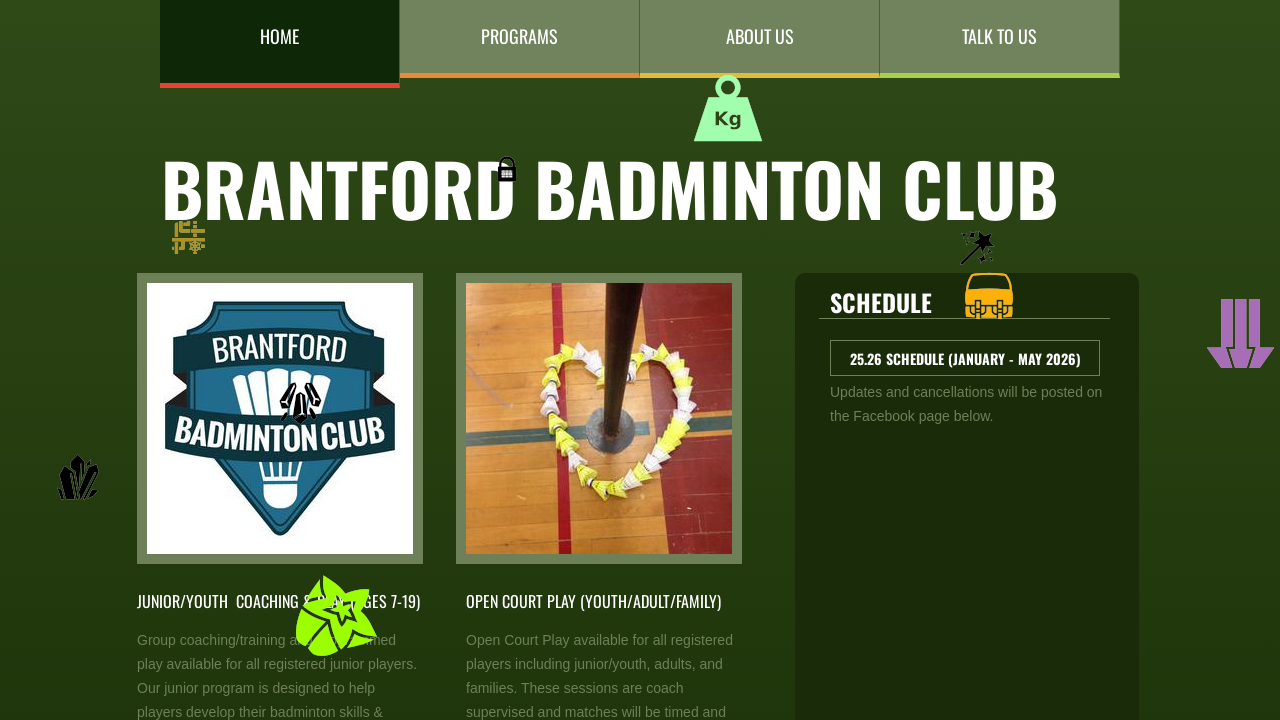  Describe the element at coordinates (989, 296) in the screenshot. I see `access your shopping bag or cart` at that location.